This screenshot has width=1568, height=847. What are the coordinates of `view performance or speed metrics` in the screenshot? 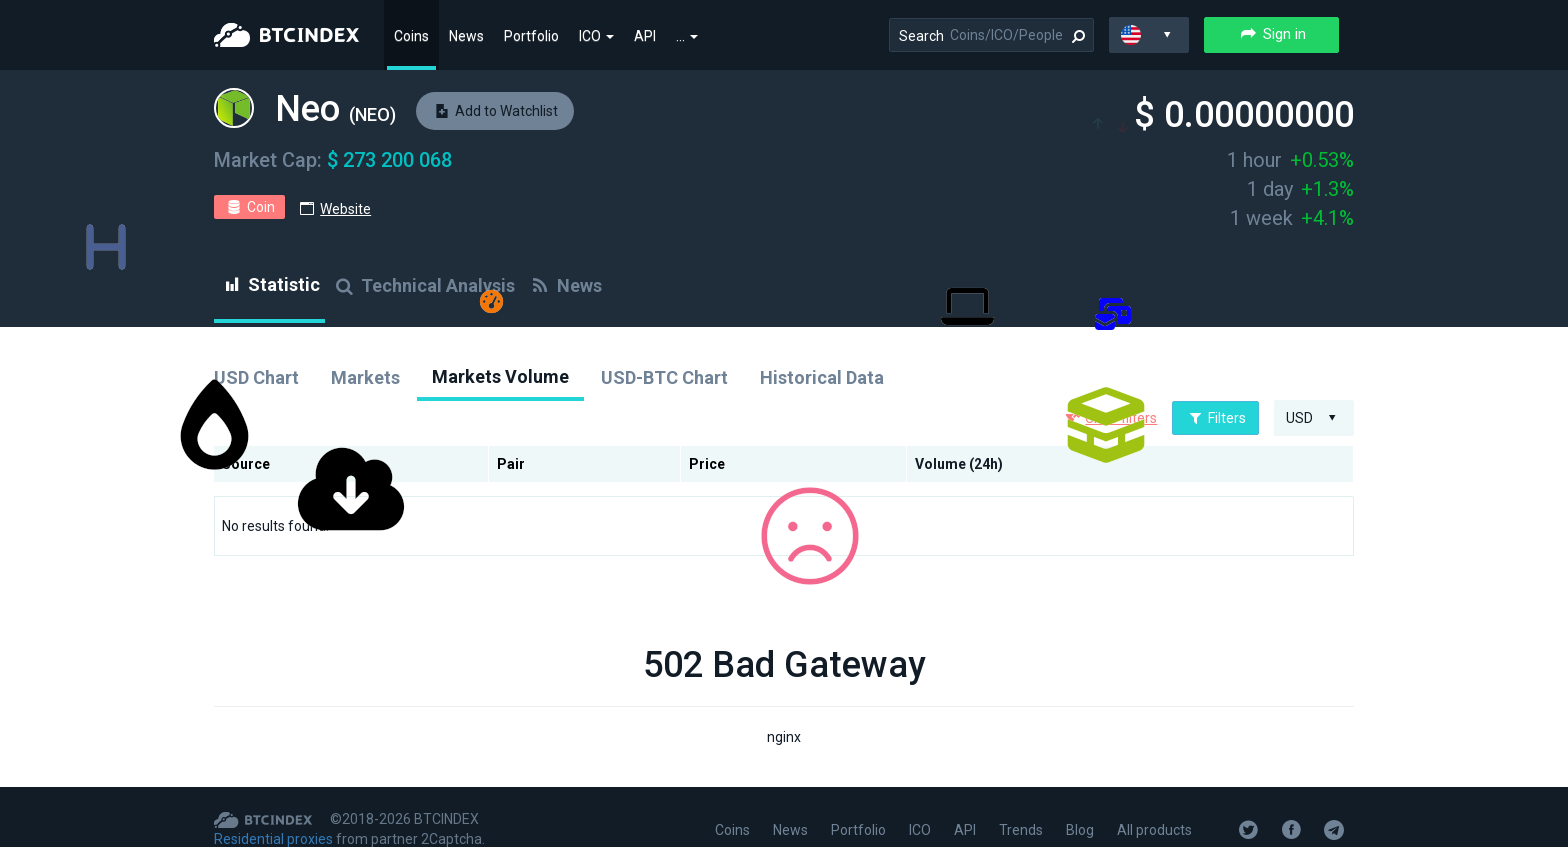 It's located at (491, 301).